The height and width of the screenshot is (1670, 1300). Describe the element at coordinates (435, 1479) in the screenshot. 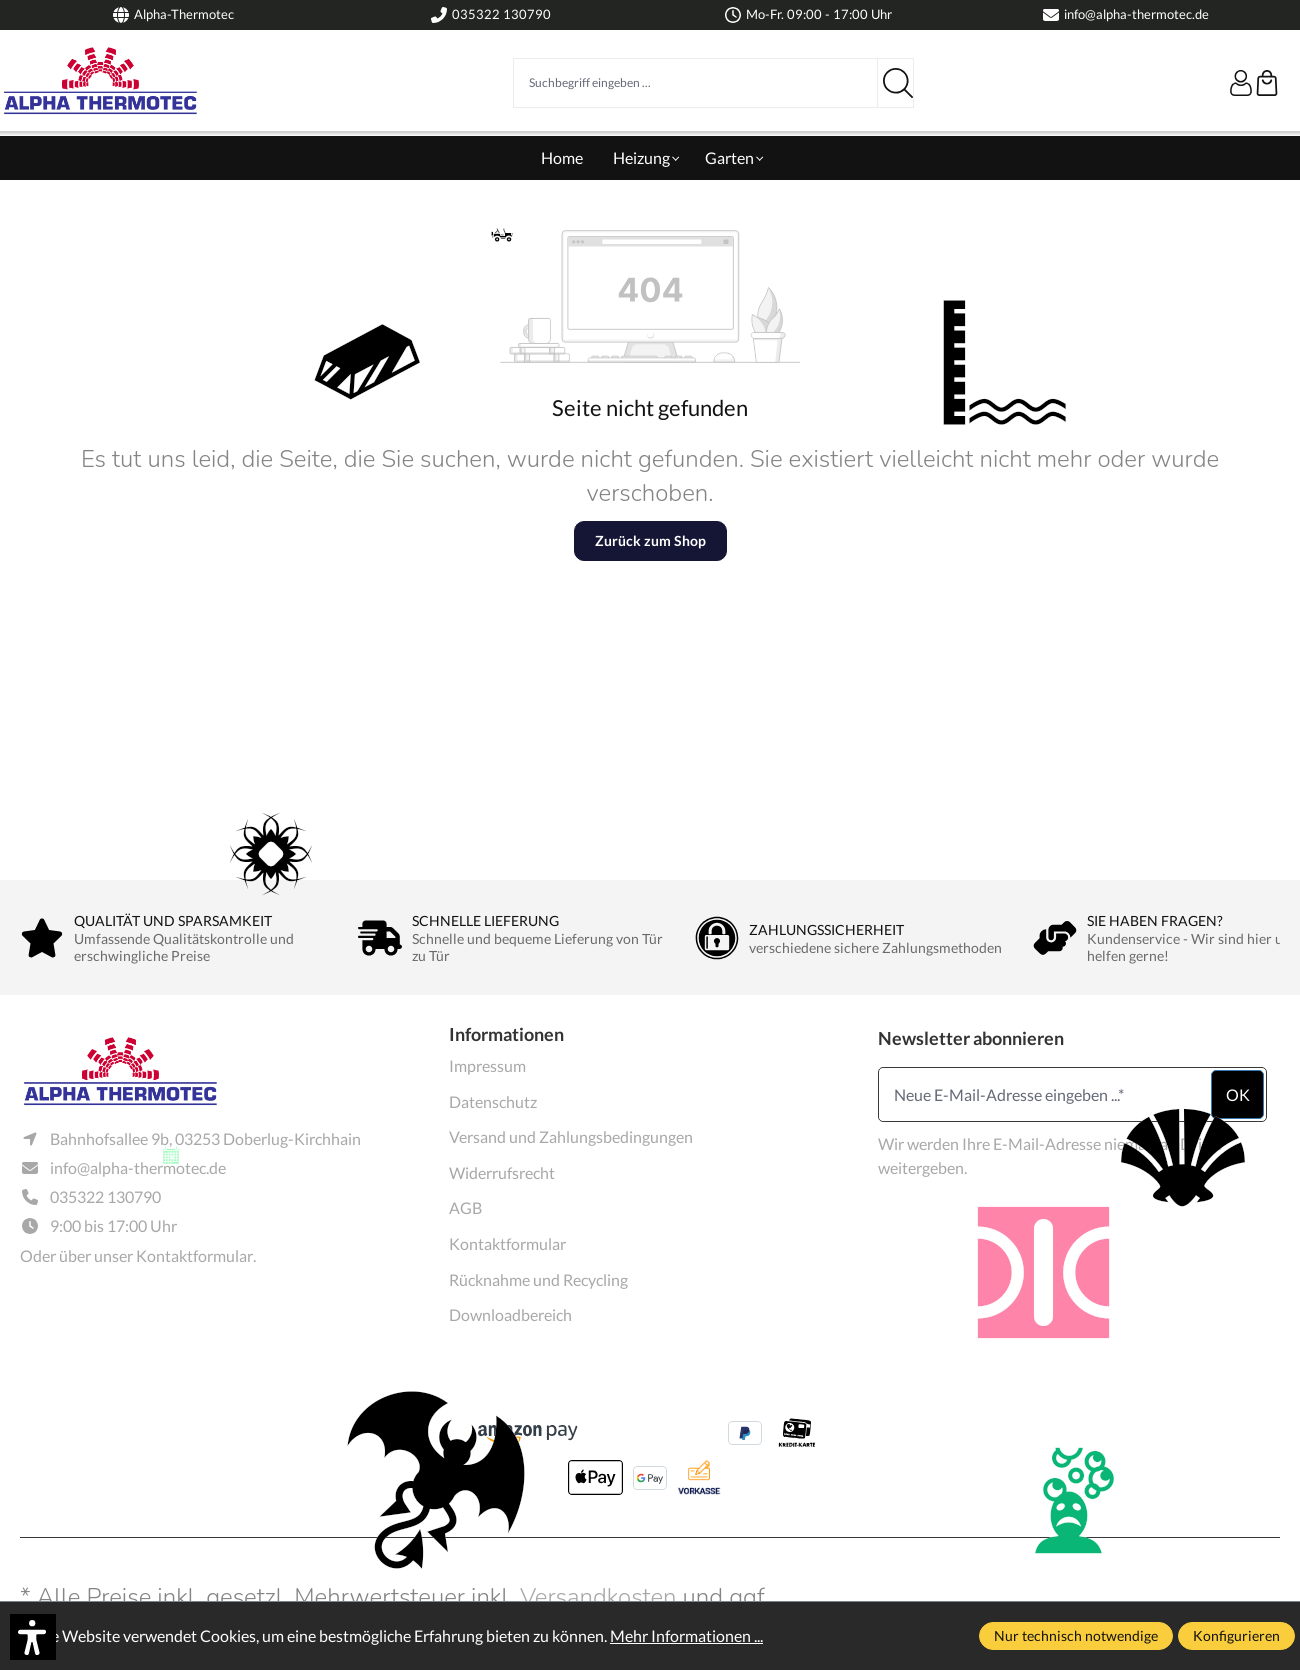

I see `select imp character or creature type` at that location.